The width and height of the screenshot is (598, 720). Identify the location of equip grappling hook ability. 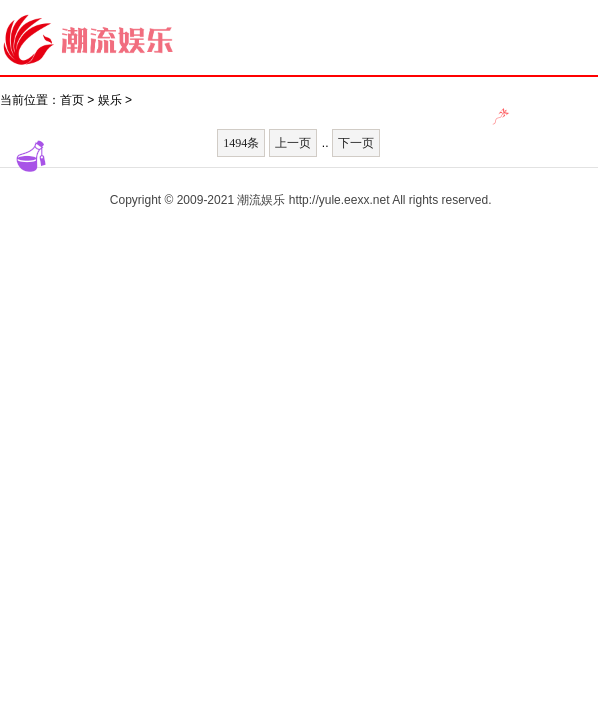
(501, 116).